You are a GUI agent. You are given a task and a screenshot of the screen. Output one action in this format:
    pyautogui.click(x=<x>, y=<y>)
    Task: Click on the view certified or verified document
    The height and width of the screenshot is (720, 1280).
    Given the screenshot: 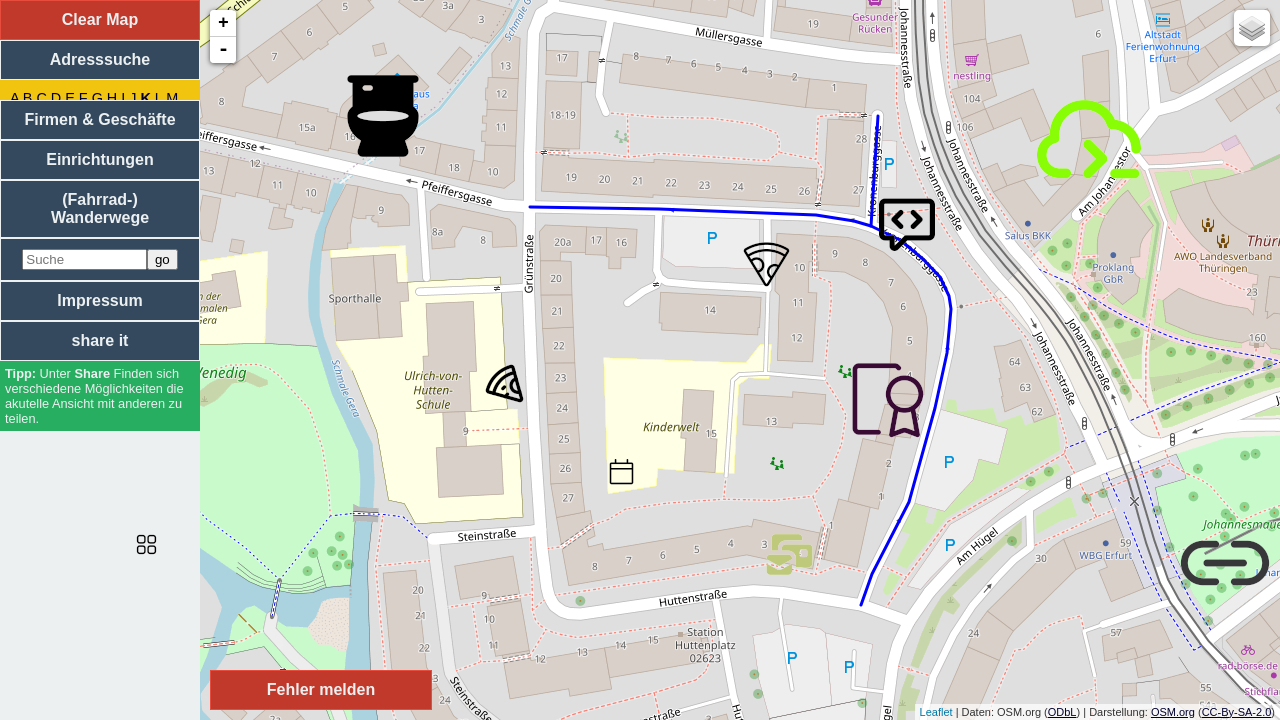 What is the action you would take?
    pyautogui.click(x=885, y=399)
    